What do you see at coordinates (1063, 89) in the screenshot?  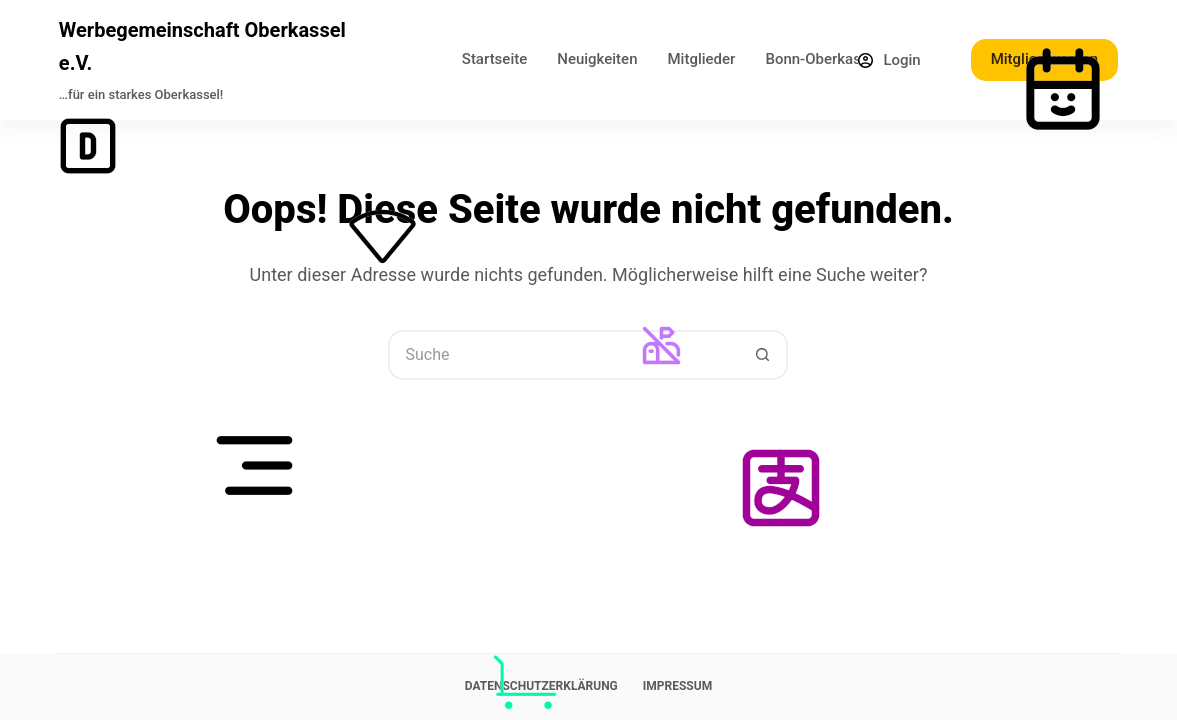 I see `view upcoming fun events or celebrations` at bounding box center [1063, 89].